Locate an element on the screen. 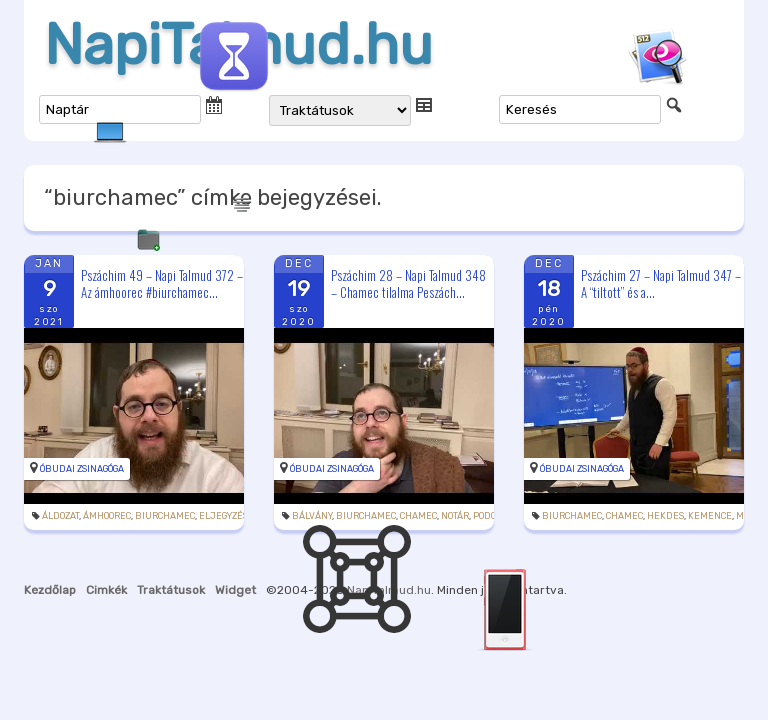 This screenshot has height=720, width=768. iPod nano device in pink is located at coordinates (505, 610).